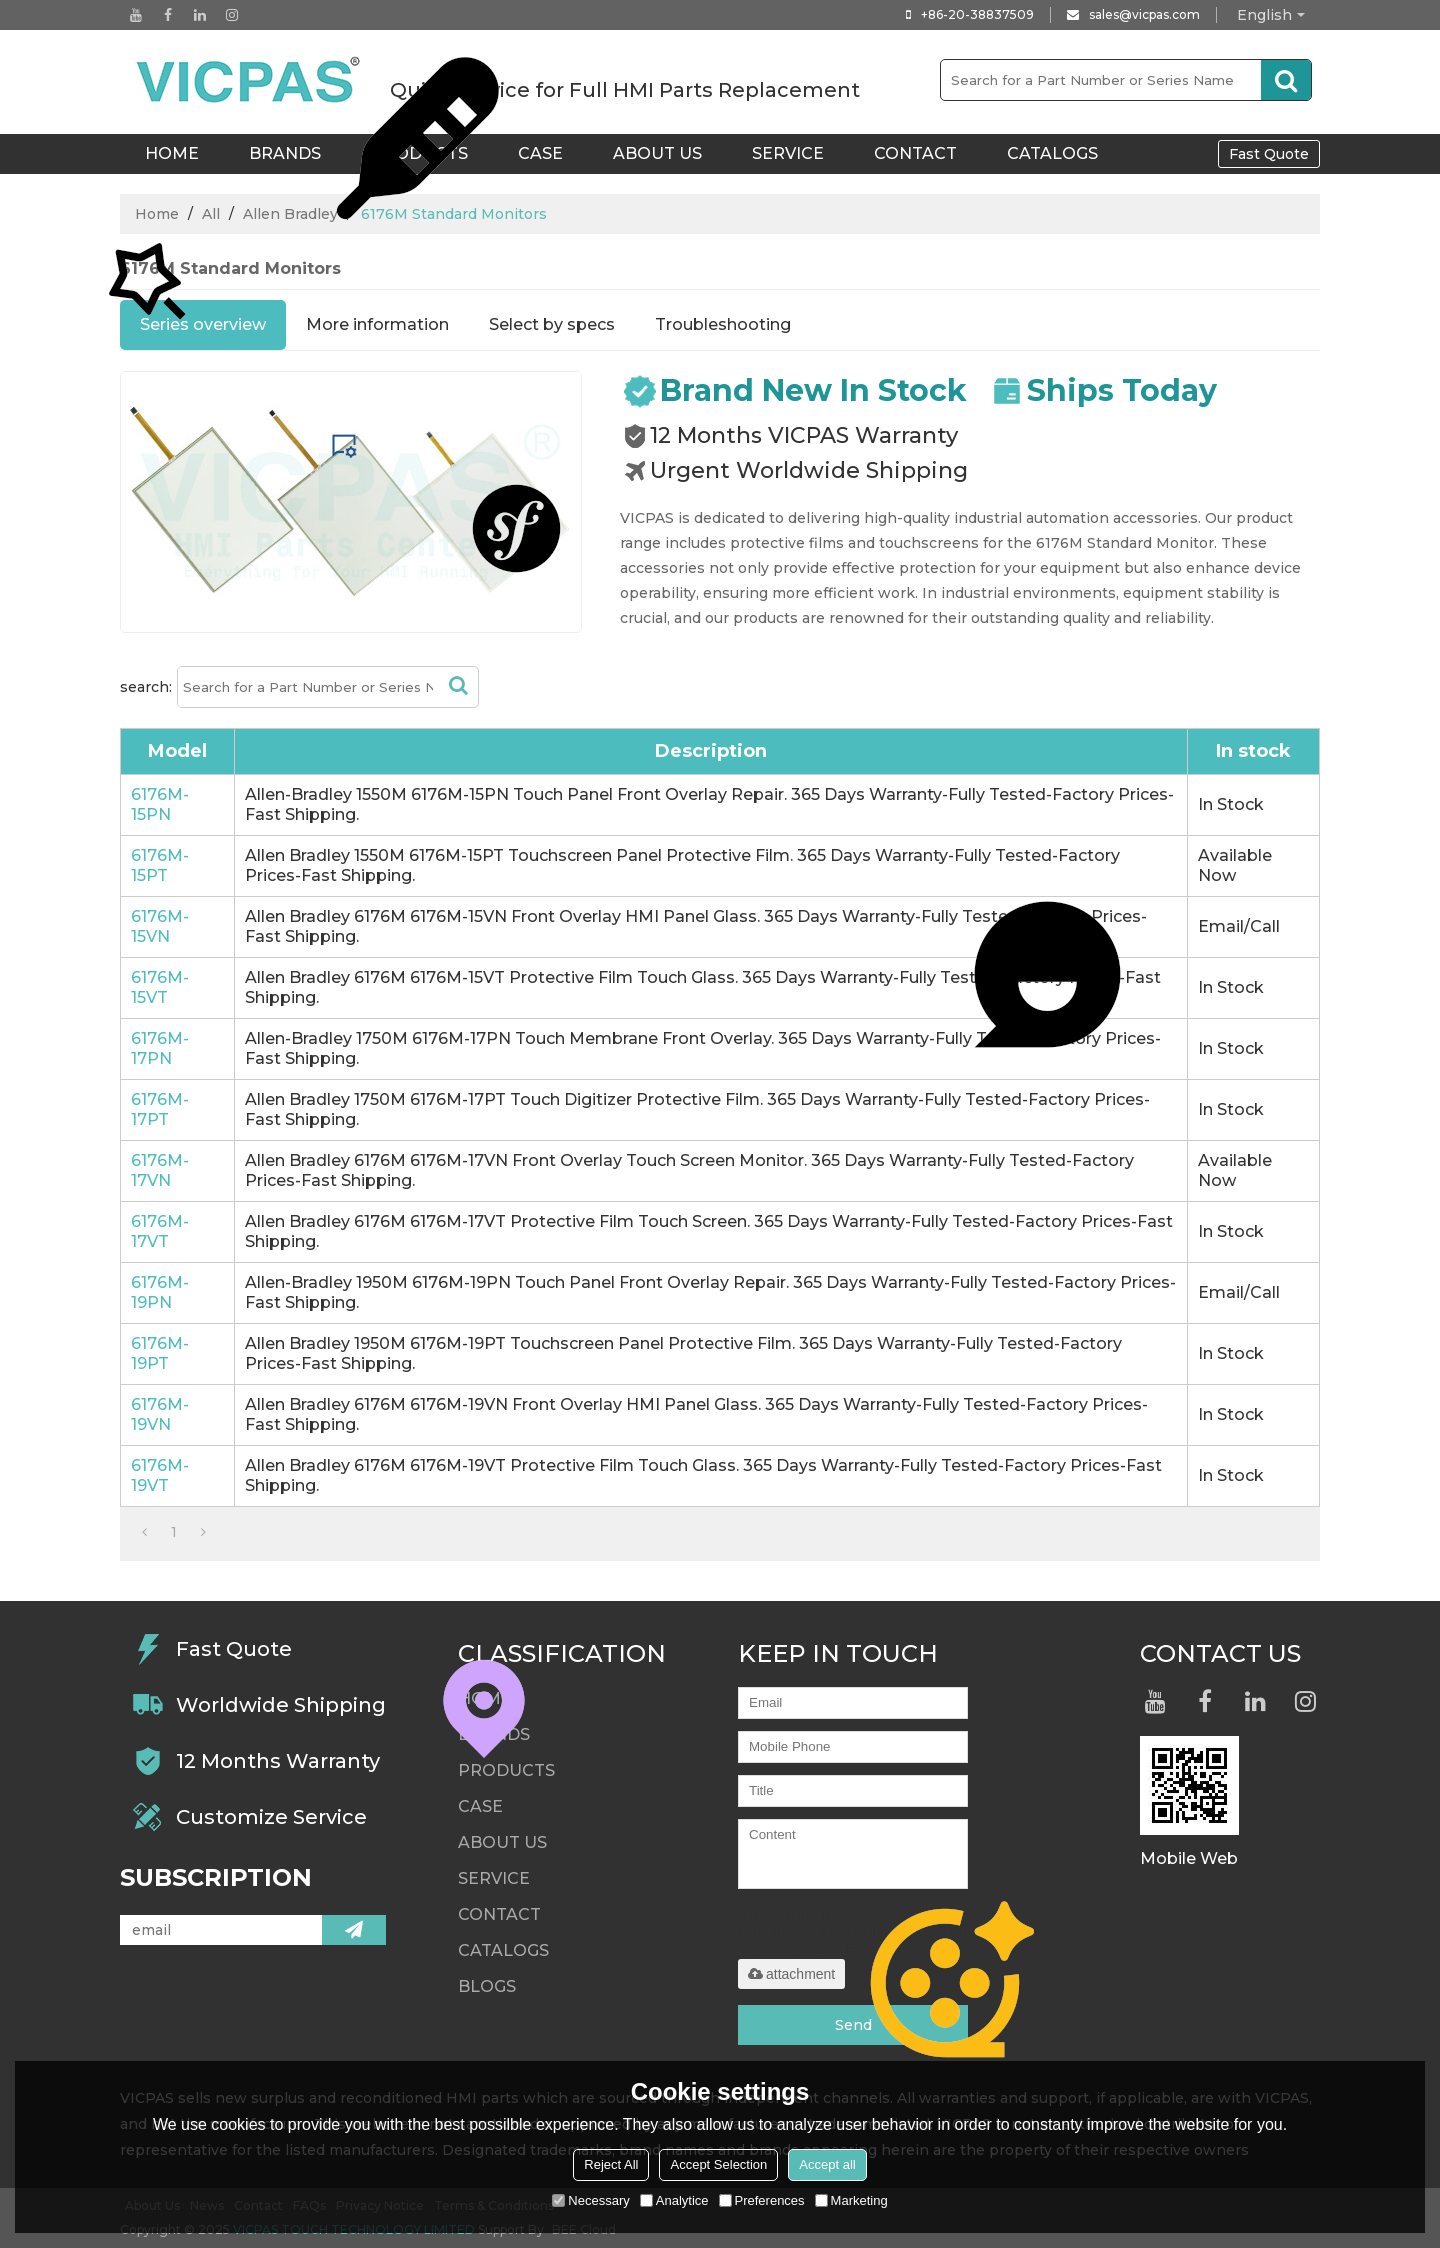  What do you see at coordinates (147, 281) in the screenshot?
I see `apply magic or auto-enhance effects` at bounding box center [147, 281].